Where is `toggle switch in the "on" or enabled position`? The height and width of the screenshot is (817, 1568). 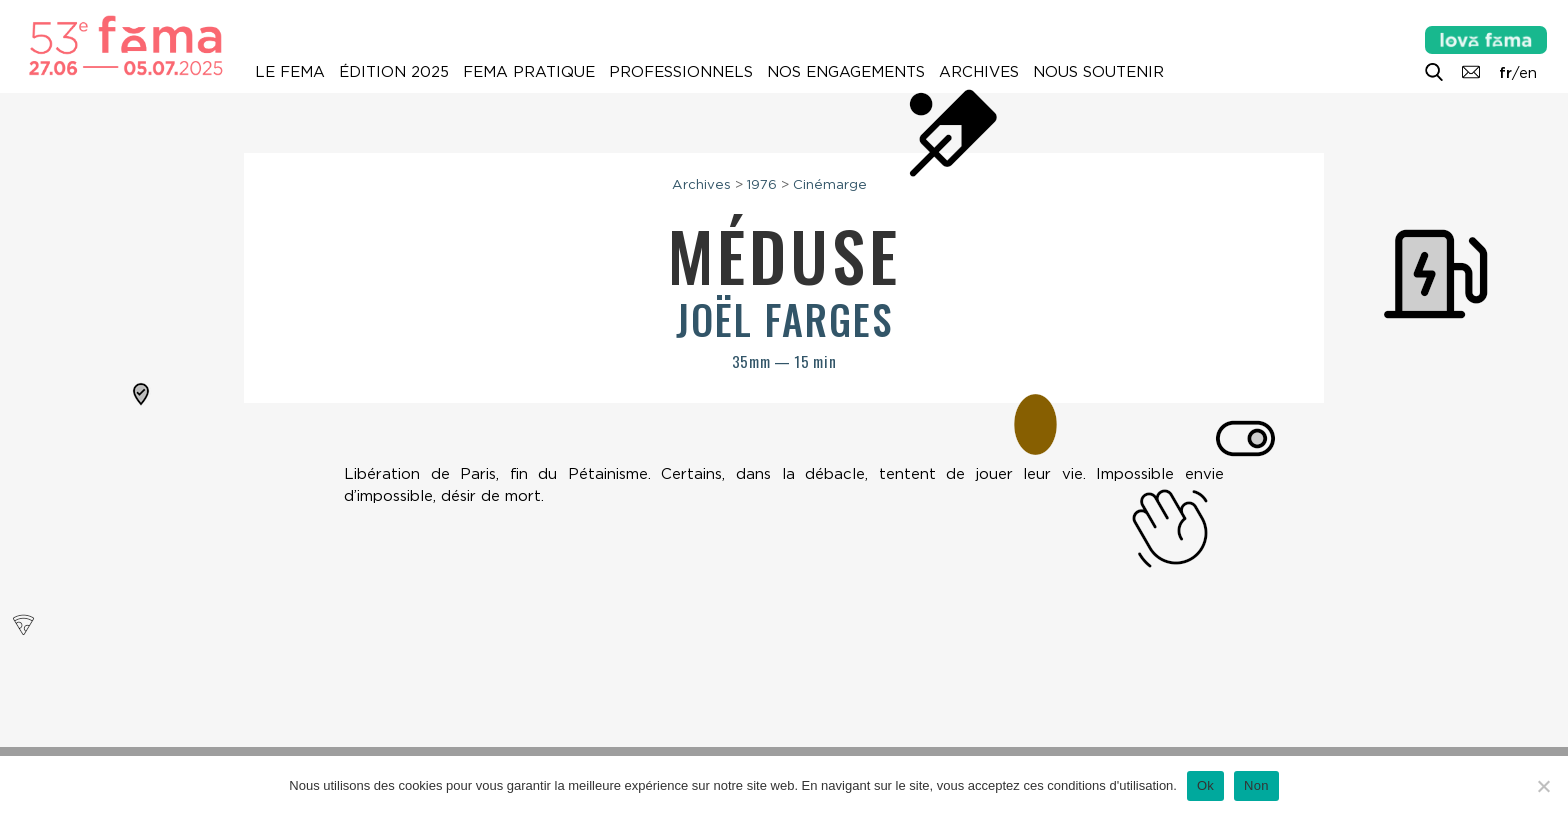
toggle switch in the "on" or enabled position is located at coordinates (1245, 438).